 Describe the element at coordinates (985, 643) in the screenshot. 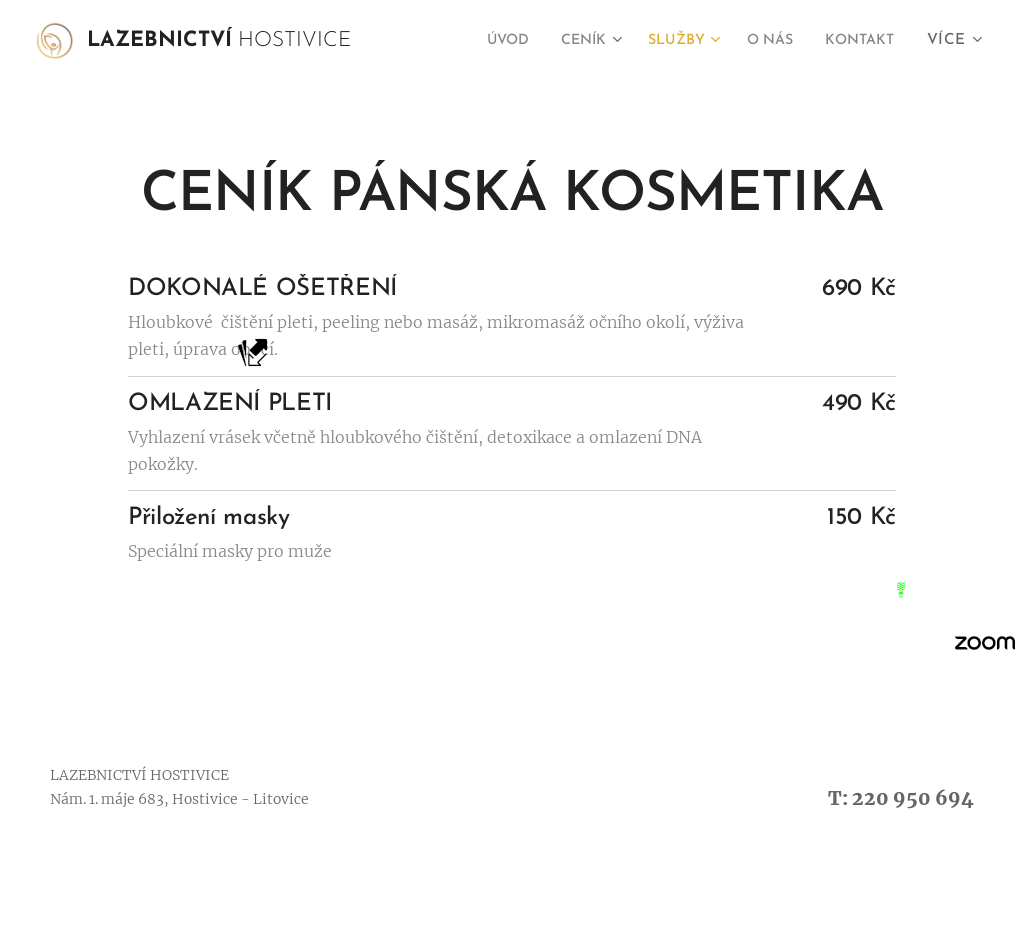

I see `open Zoom video conferencing app` at that location.